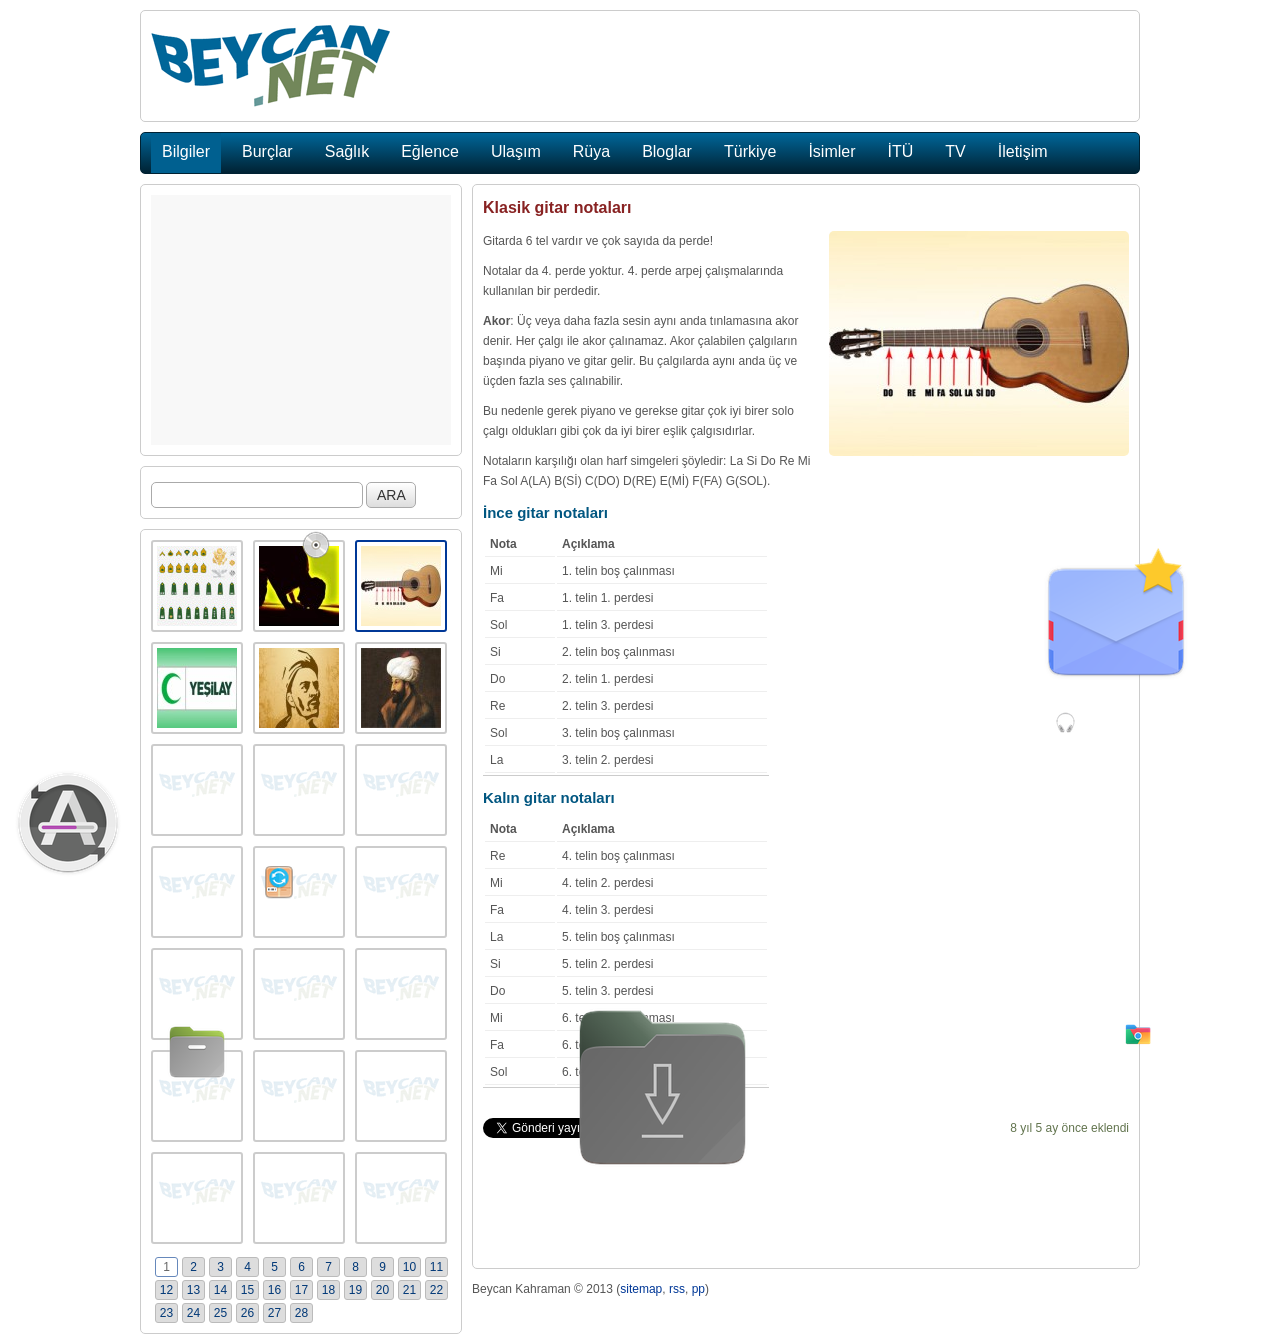 The height and width of the screenshot is (1344, 1280). What do you see at coordinates (1138, 1035) in the screenshot?
I see `open folder containing google chrome files` at bounding box center [1138, 1035].